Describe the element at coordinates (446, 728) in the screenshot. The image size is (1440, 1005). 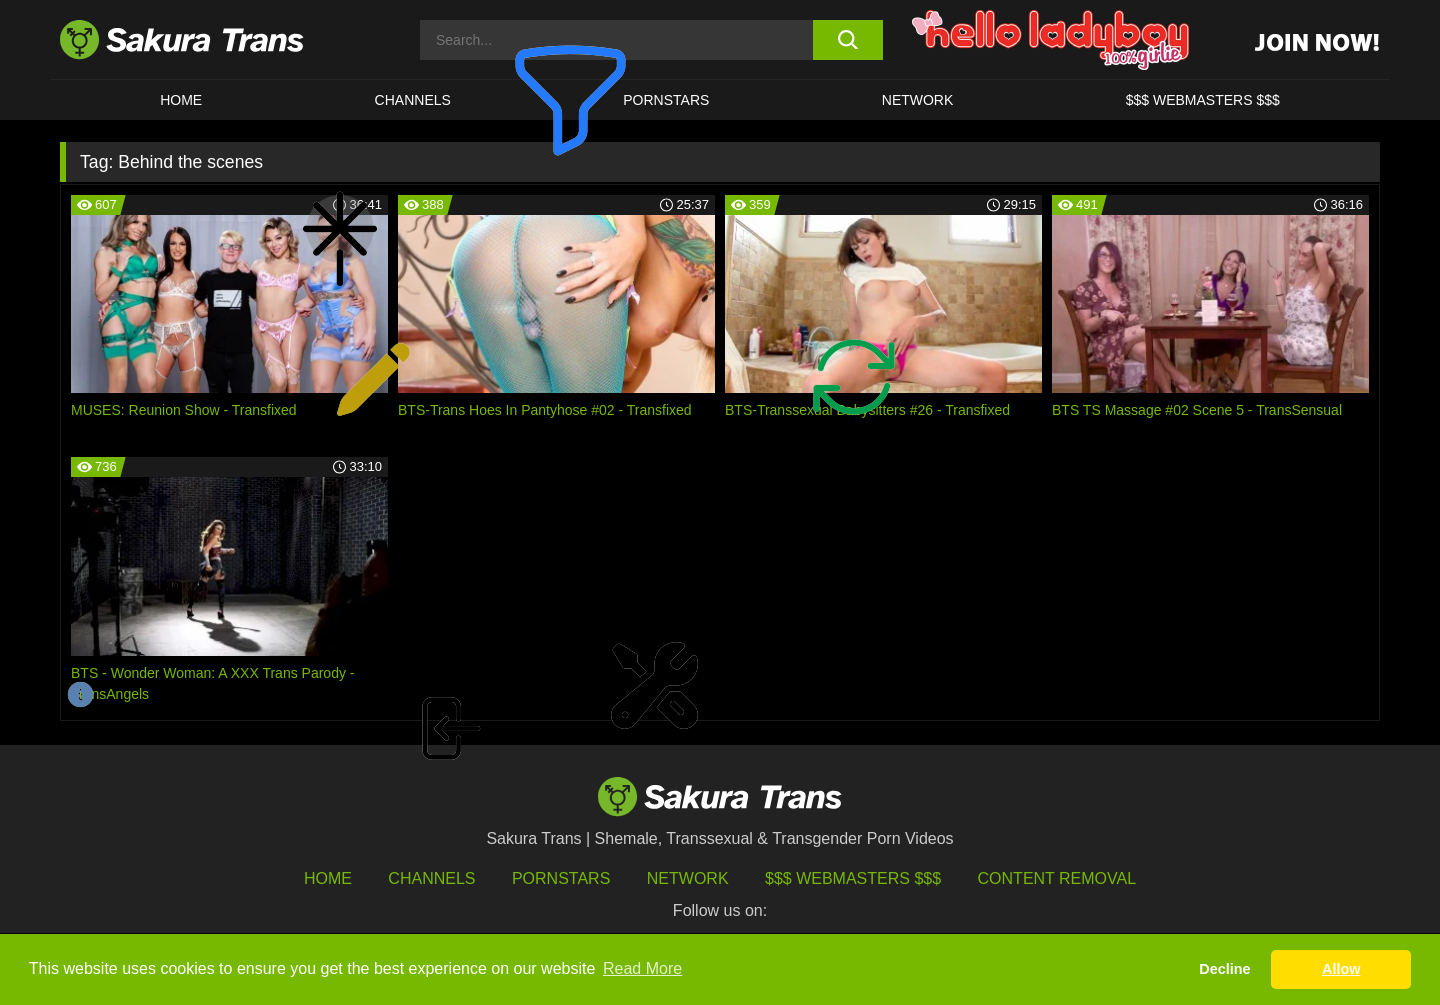
I see `log out of your account` at that location.